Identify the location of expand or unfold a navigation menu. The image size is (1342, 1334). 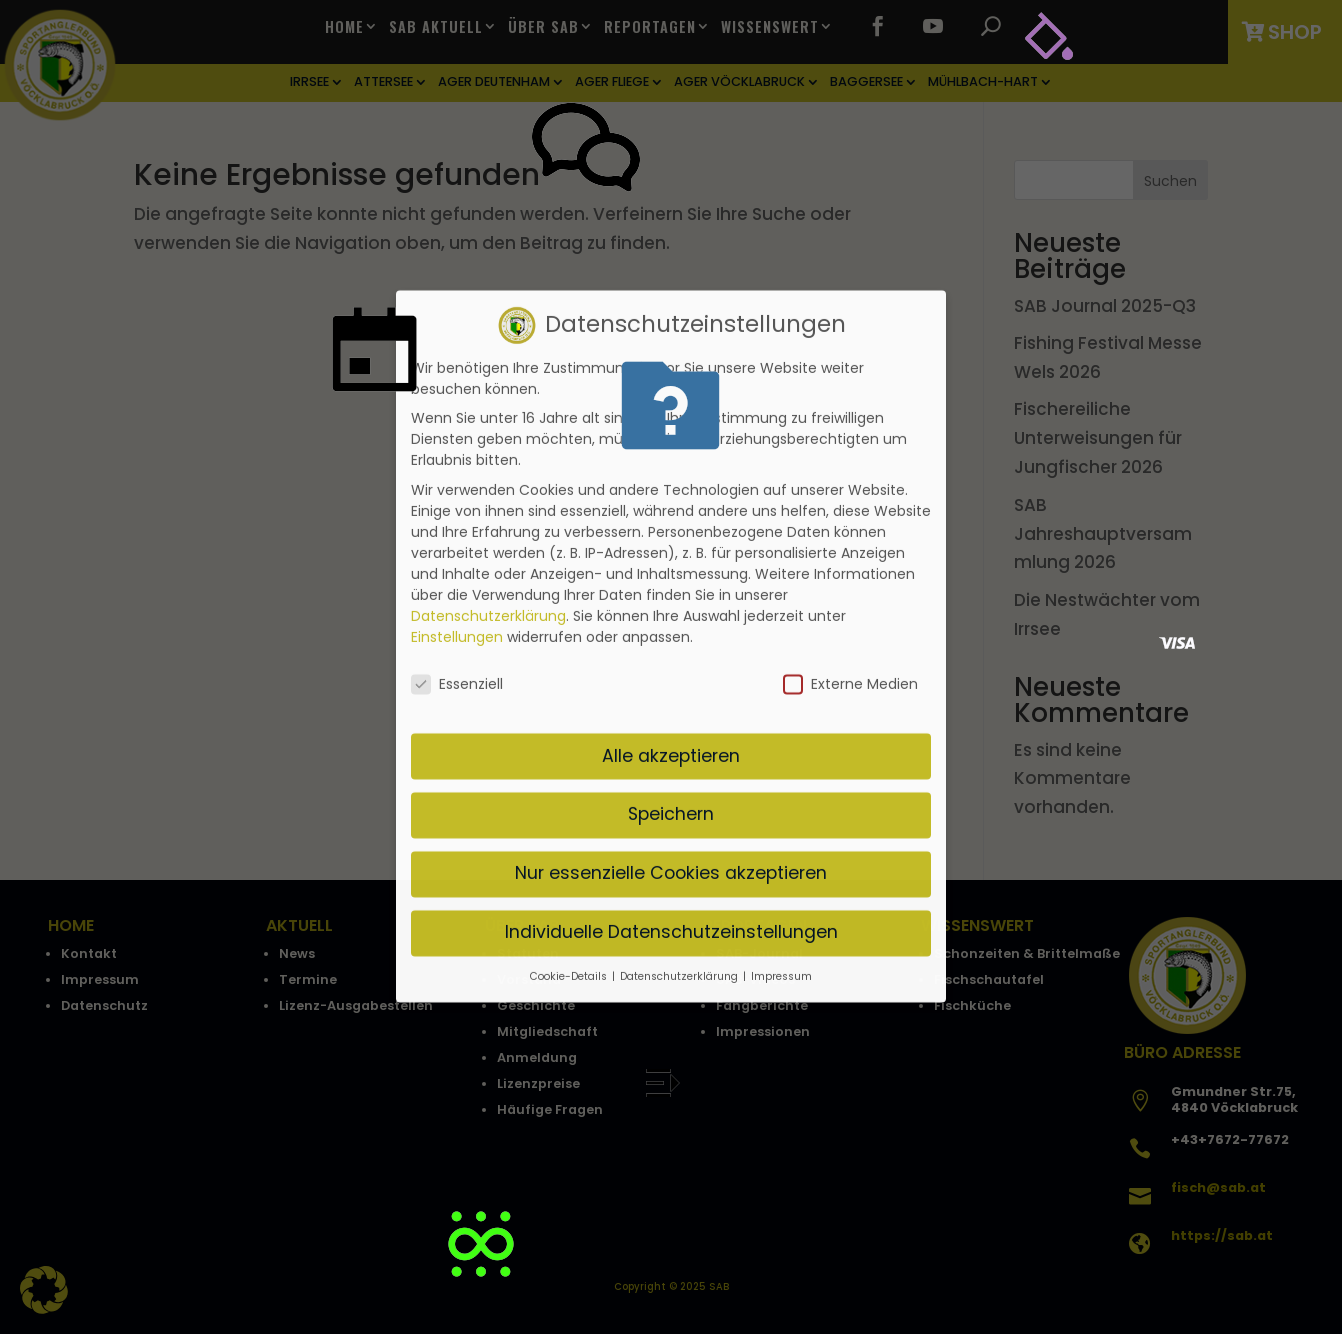
(662, 1083).